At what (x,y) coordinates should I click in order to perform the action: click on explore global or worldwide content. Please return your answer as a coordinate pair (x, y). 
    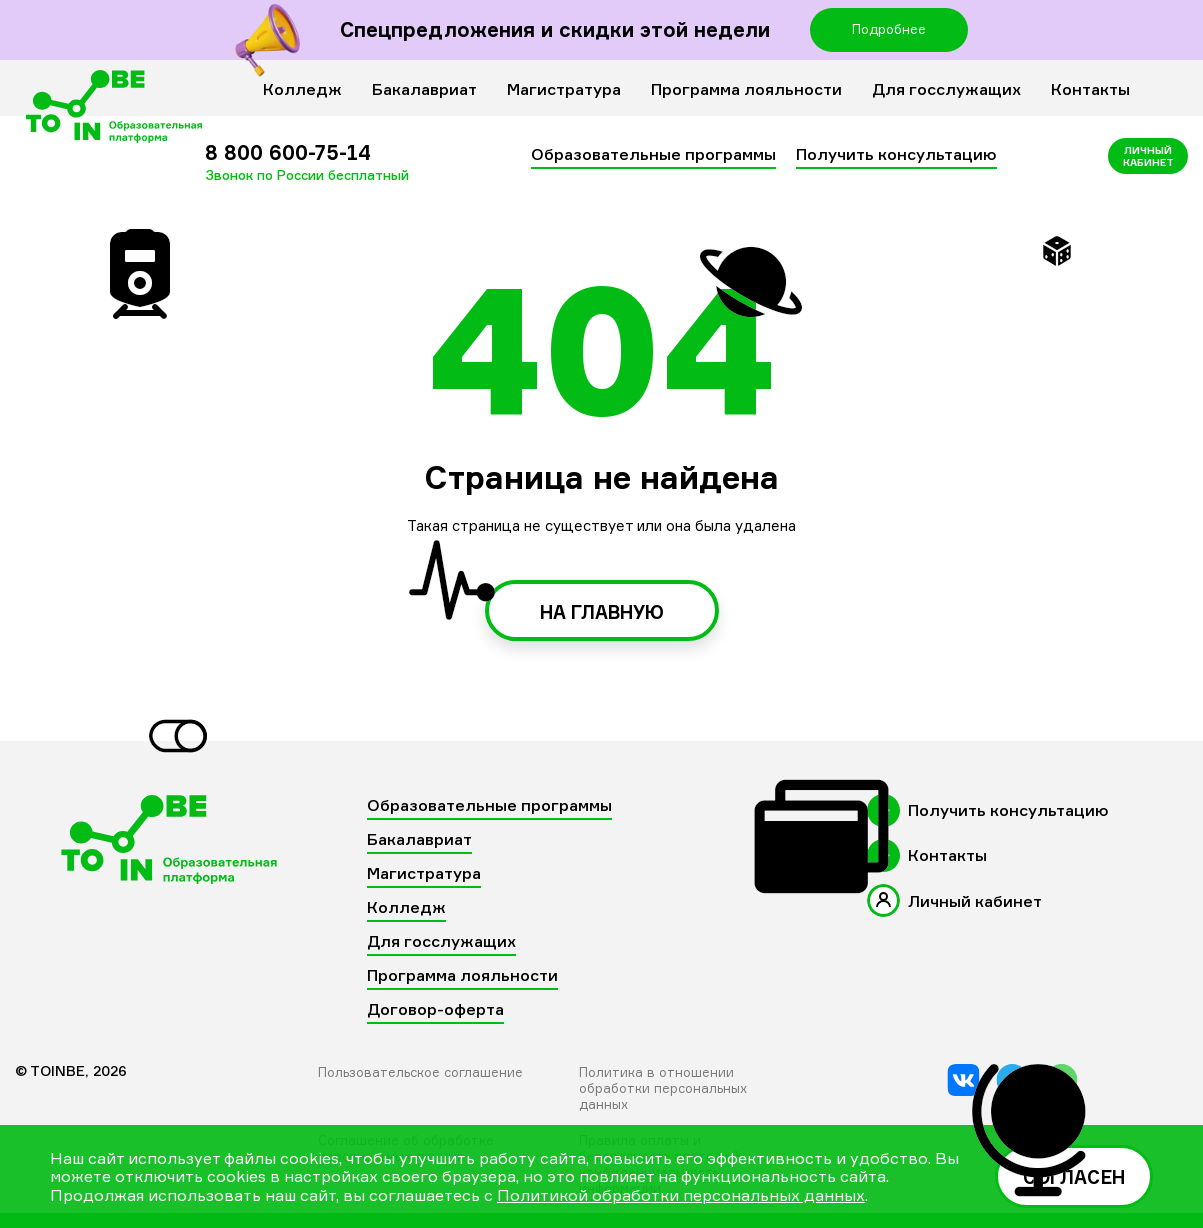
    Looking at the image, I should click on (751, 282).